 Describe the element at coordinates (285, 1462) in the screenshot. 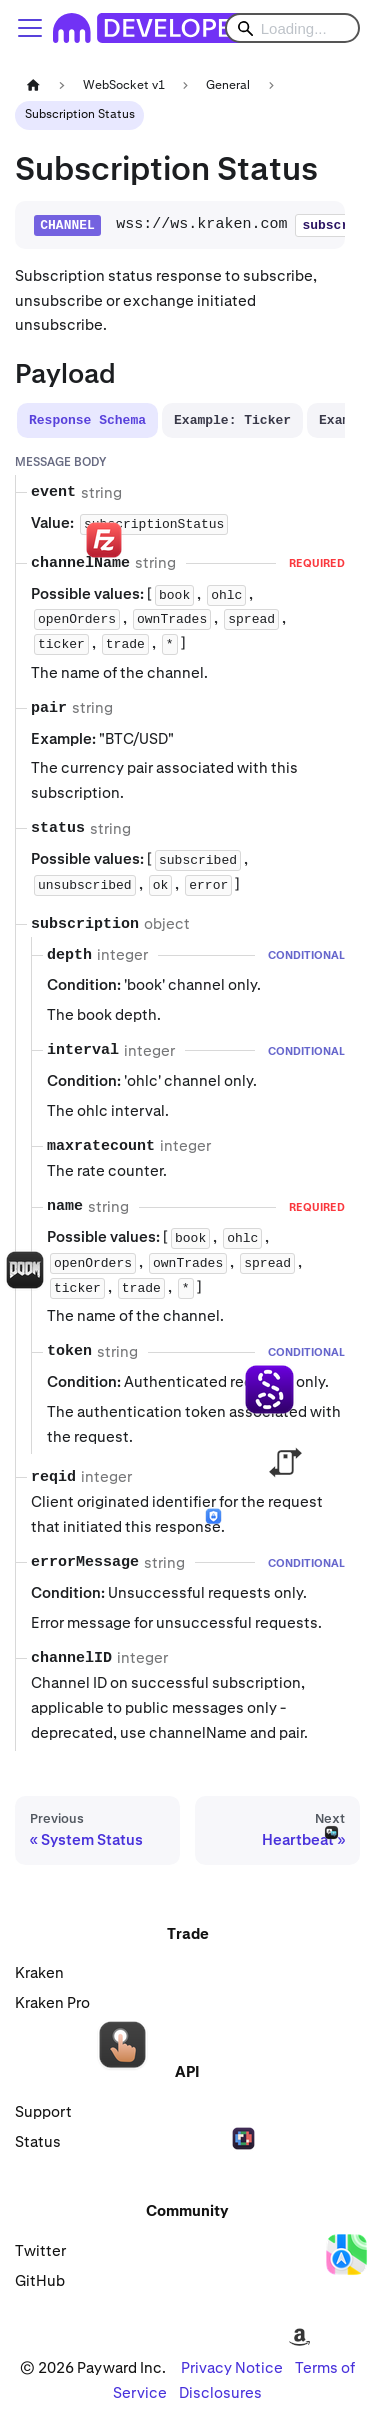

I see `configure network proxy settings` at that location.